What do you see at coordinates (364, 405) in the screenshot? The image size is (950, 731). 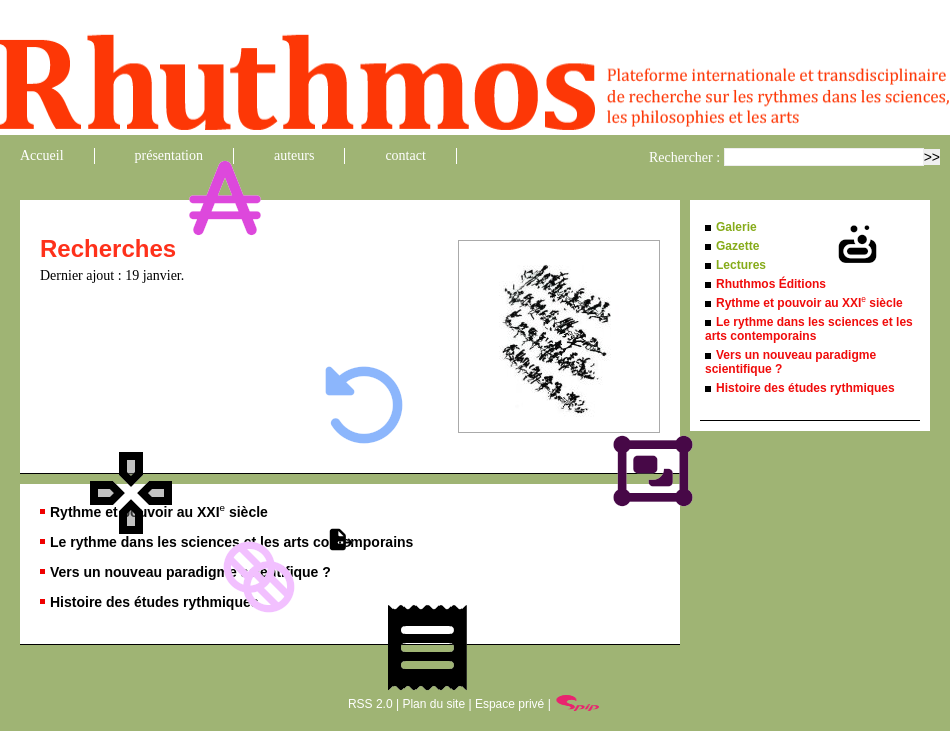 I see `undo the last action` at bounding box center [364, 405].